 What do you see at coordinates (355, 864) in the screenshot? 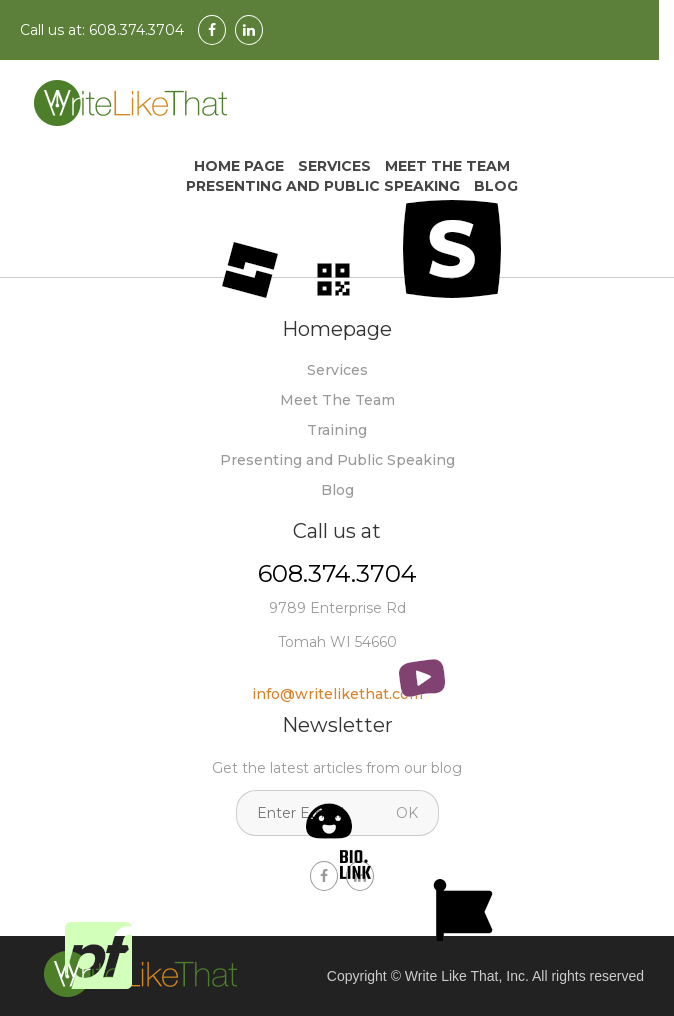
I see `link to biolink profile` at bounding box center [355, 864].